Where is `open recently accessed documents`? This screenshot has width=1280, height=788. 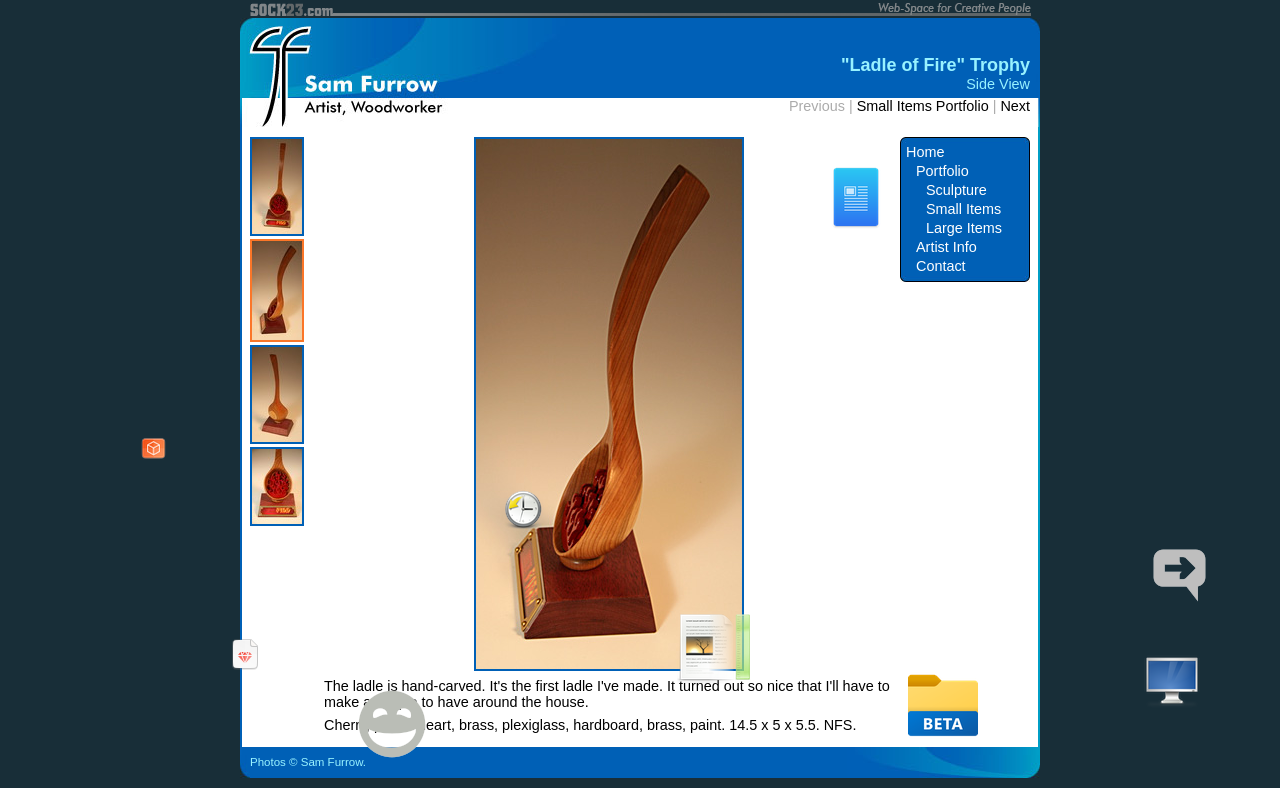
open recently accessed documents is located at coordinates (524, 509).